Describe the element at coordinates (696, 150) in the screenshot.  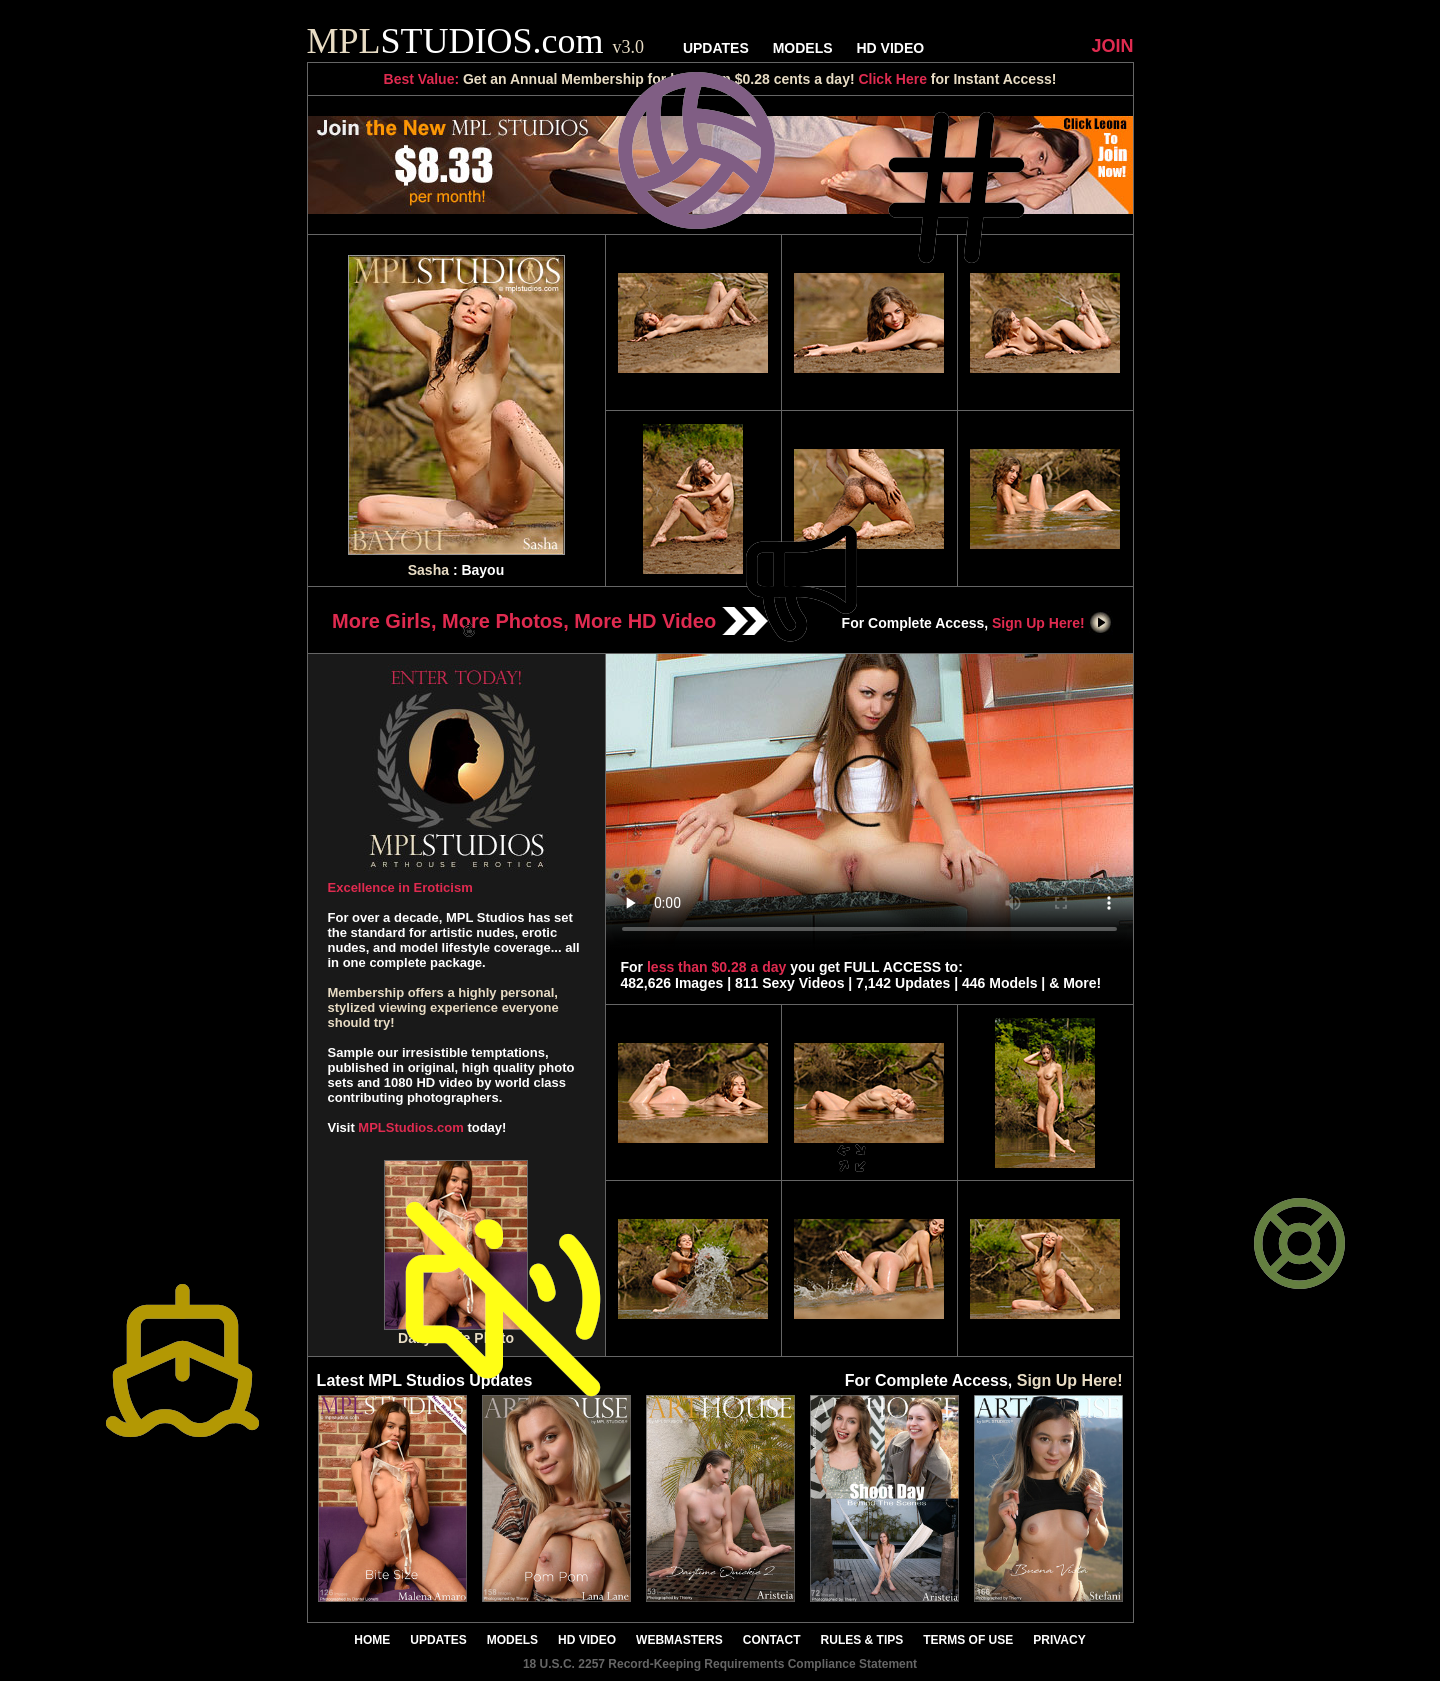
I see `view volleyball or beach sports activities` at that location.